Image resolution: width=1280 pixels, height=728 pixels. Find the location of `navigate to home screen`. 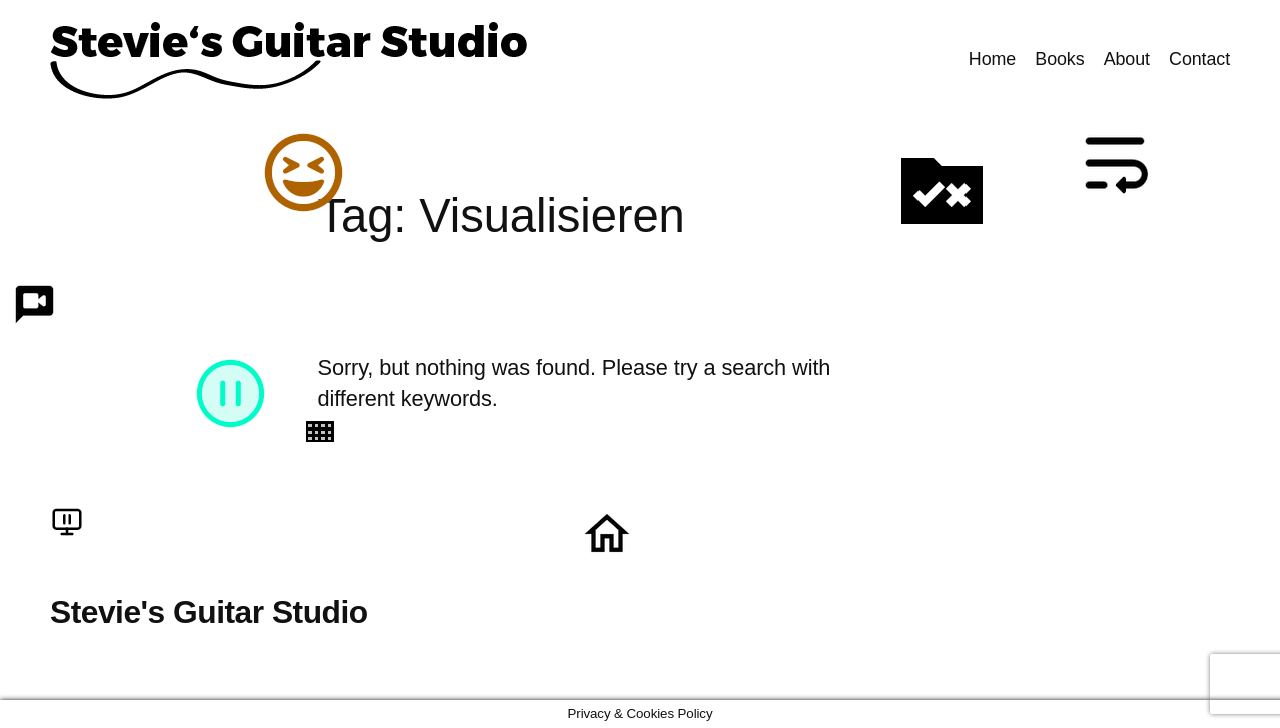

navigate to home screen is located at coordinates (607, 534).